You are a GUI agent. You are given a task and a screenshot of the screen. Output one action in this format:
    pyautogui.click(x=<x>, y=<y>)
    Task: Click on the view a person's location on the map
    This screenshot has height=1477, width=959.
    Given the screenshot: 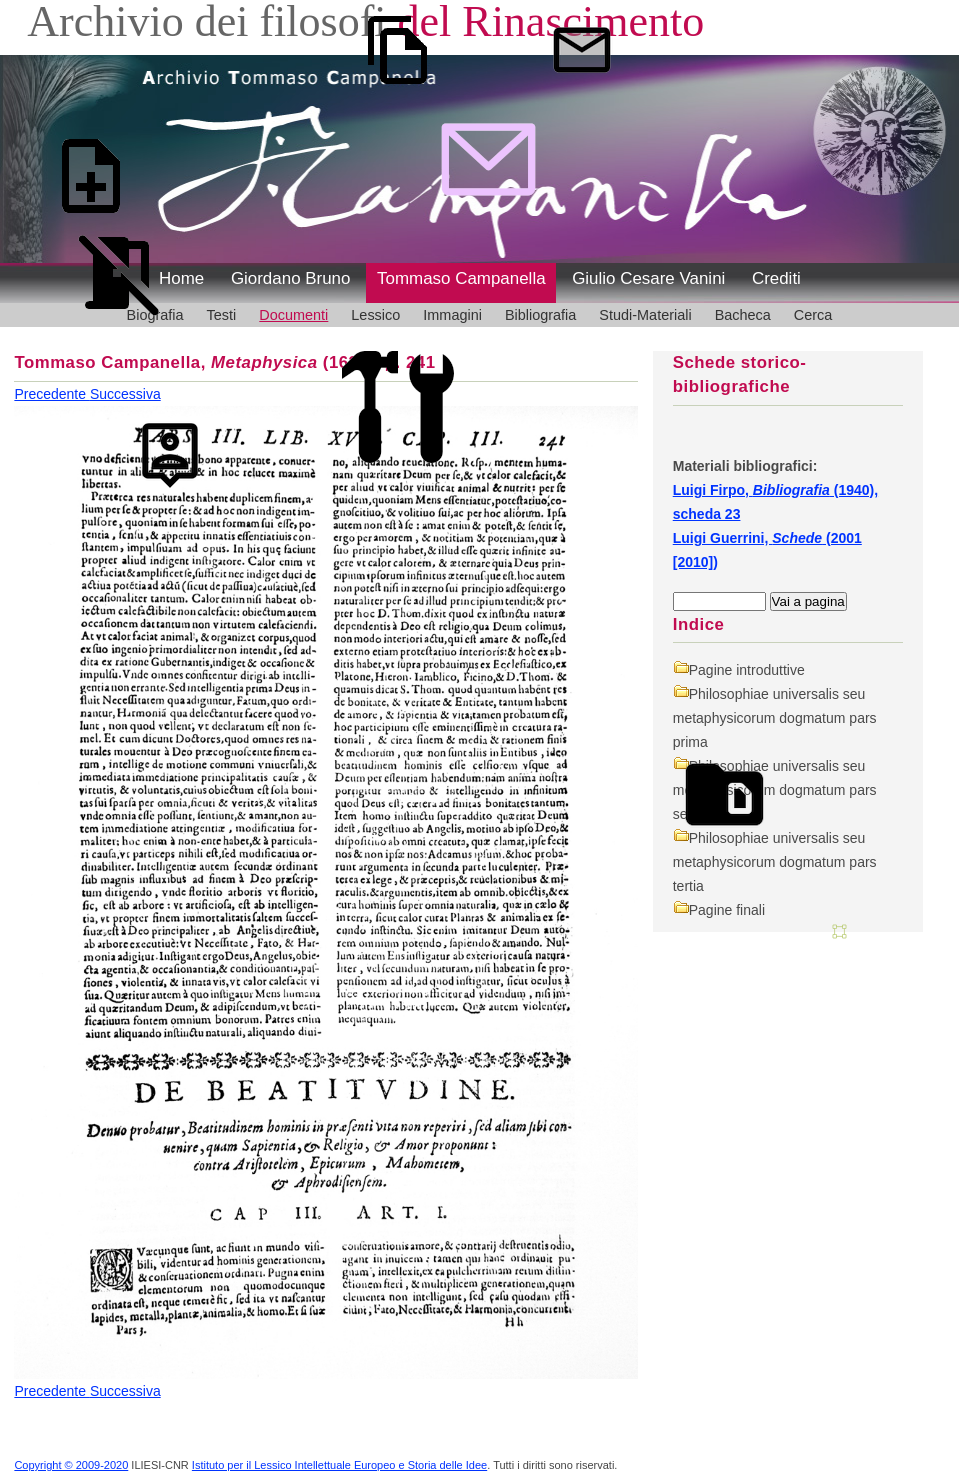 What is the action you would take?
    pyautogui.click(x=170, y=454)
    